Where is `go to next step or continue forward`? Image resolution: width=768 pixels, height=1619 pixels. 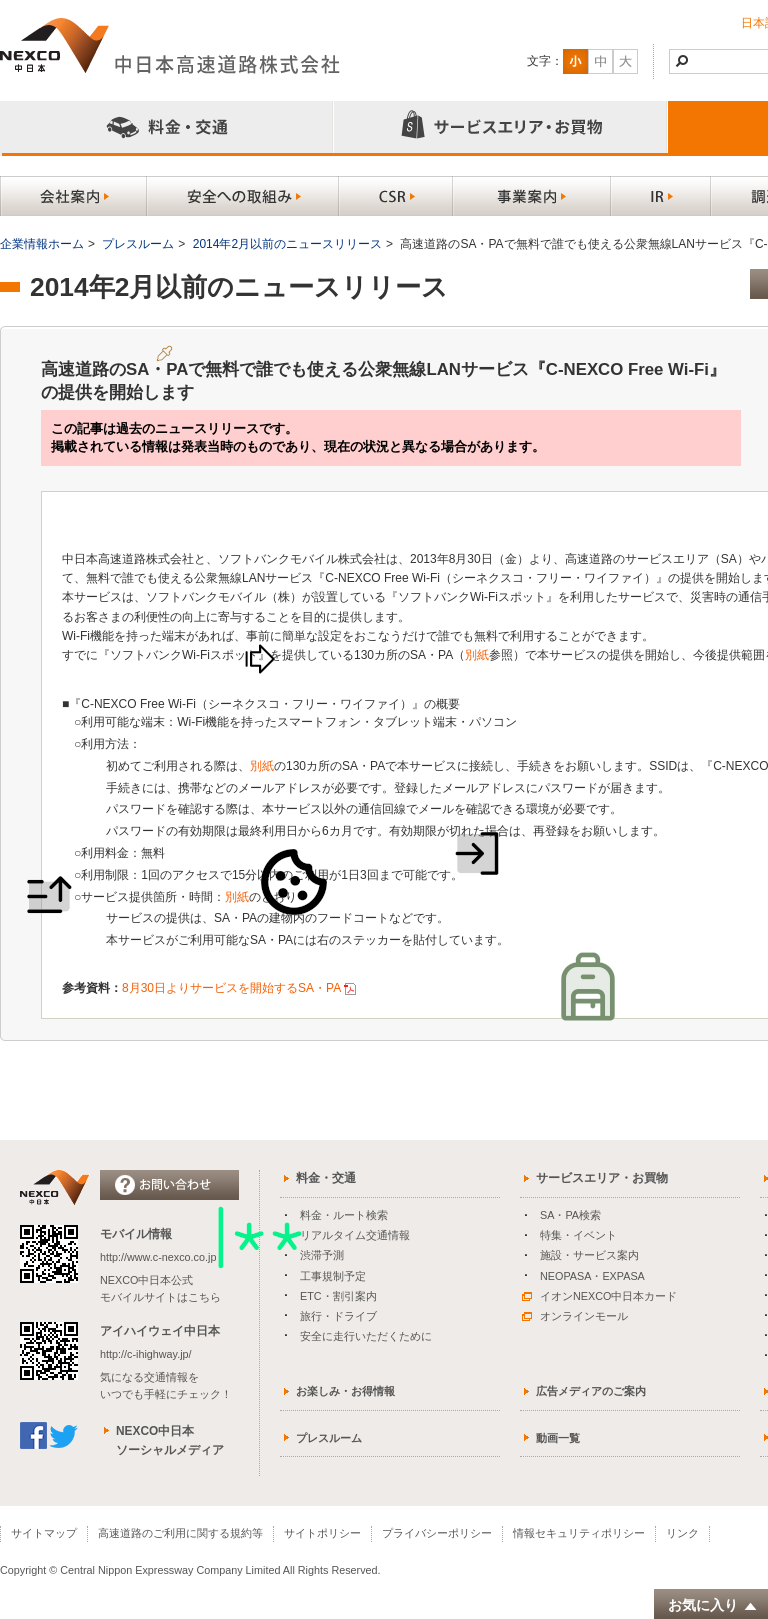
go to next step or continue forward is located at coordinates (259, 659).